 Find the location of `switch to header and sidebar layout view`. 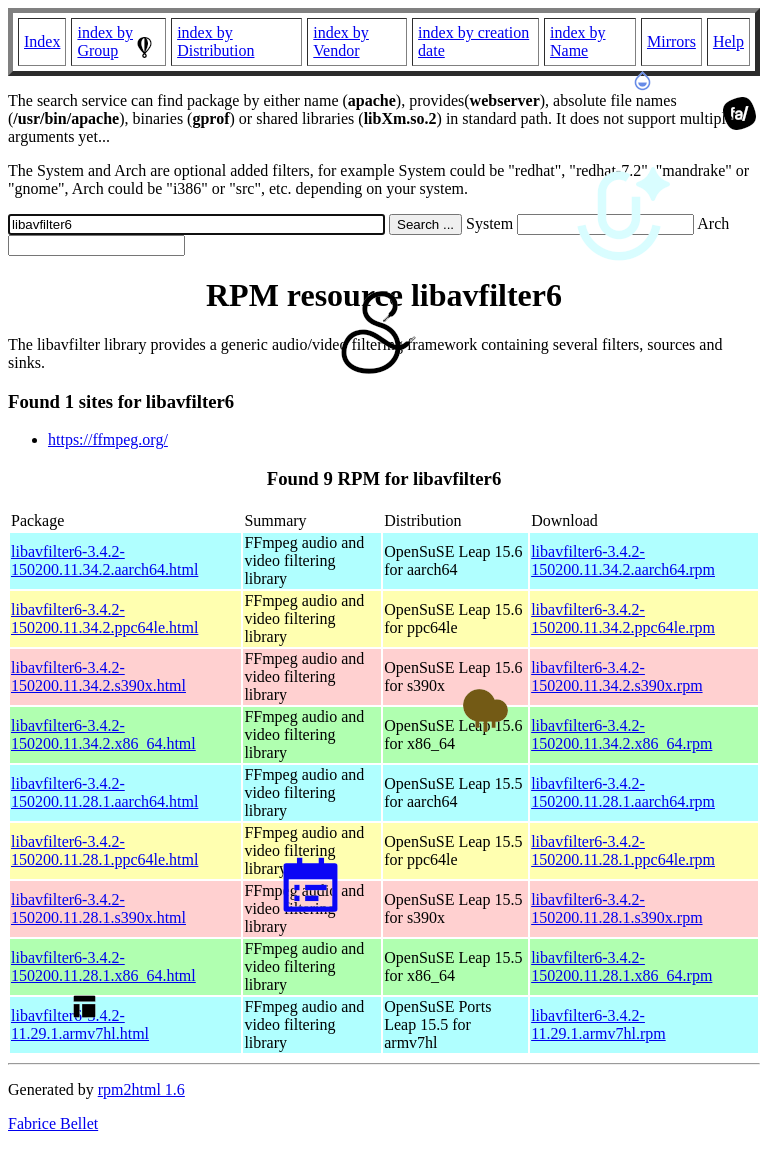

switch to header and sidebar layout view is located at coordinates (84, 1006).